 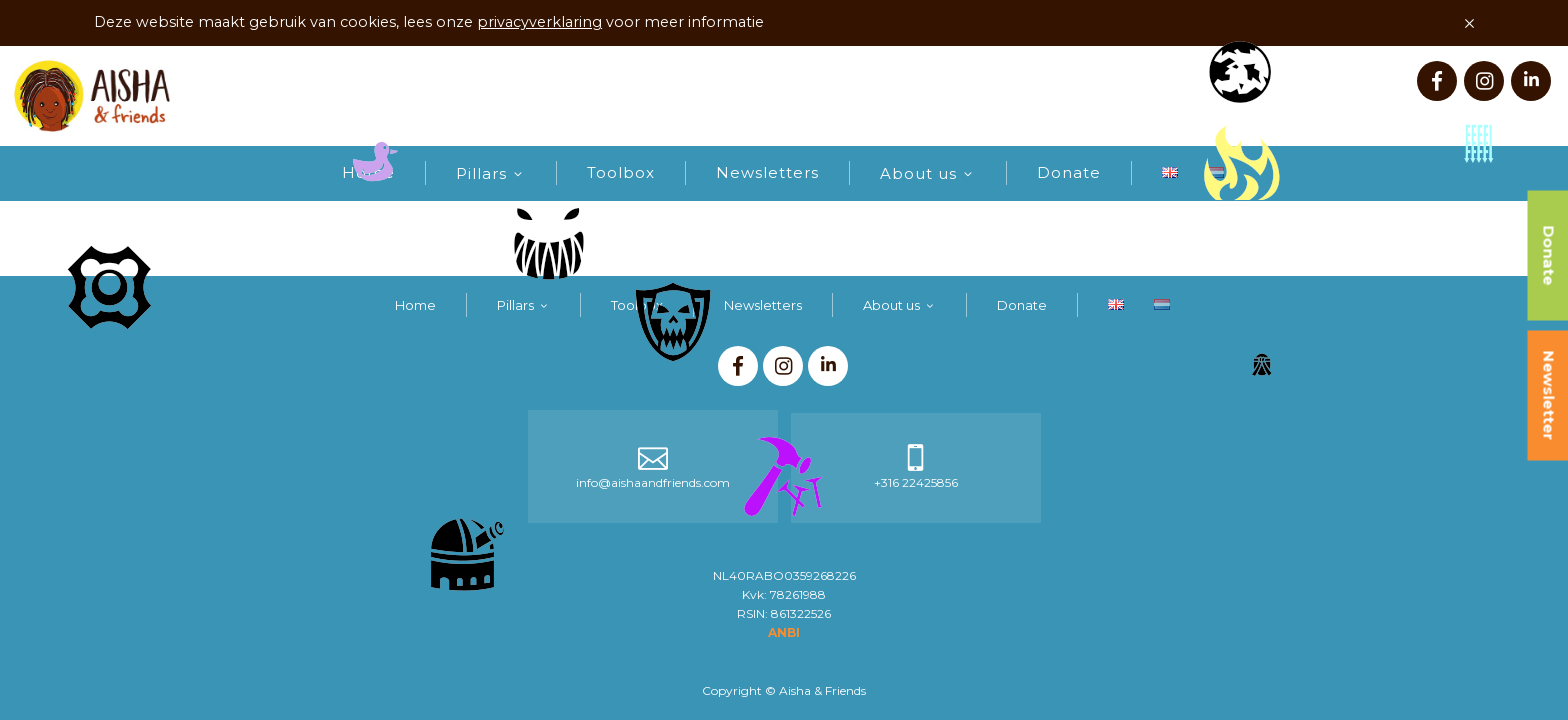 What do you see at coordinates (1240, 72) in the screenshot?
I see `view world map or global overview` at bounding box center [1240, 72].